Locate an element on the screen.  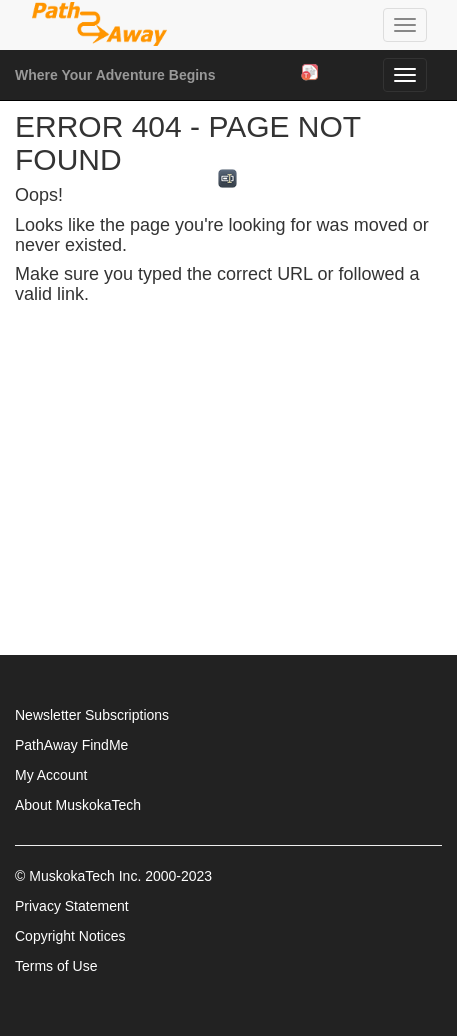
open bulky app for batch file renaming is located at coordinates (227, 178).